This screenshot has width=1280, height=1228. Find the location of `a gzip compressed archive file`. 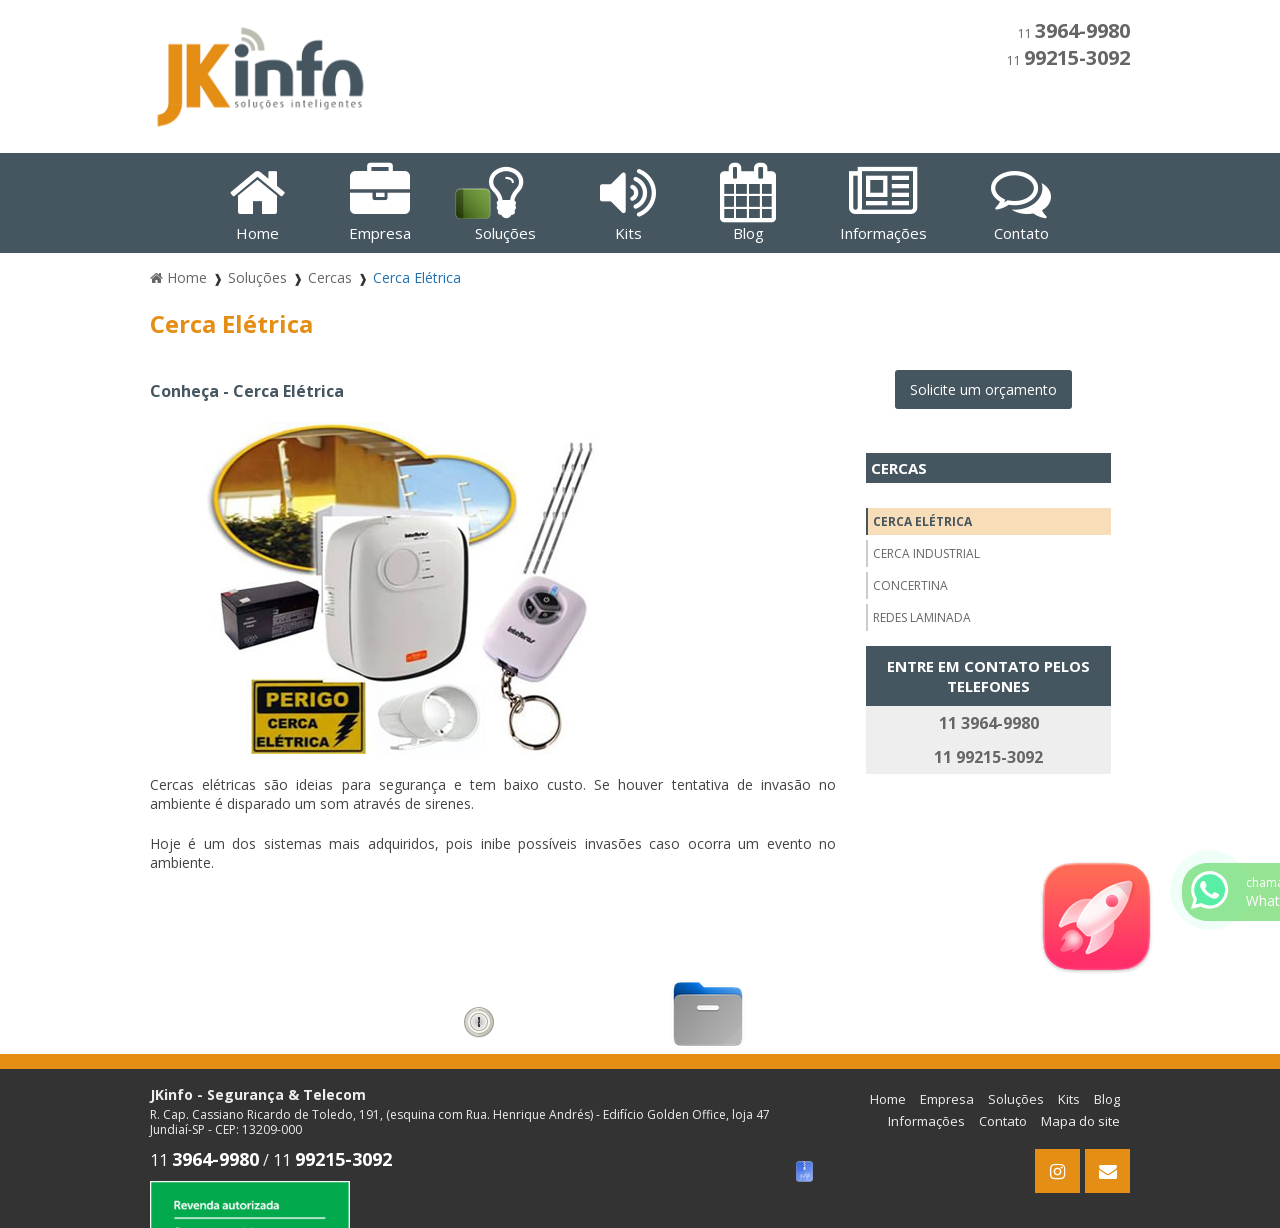

a gzip compressed archive file is located at coordinates (804, 1171).